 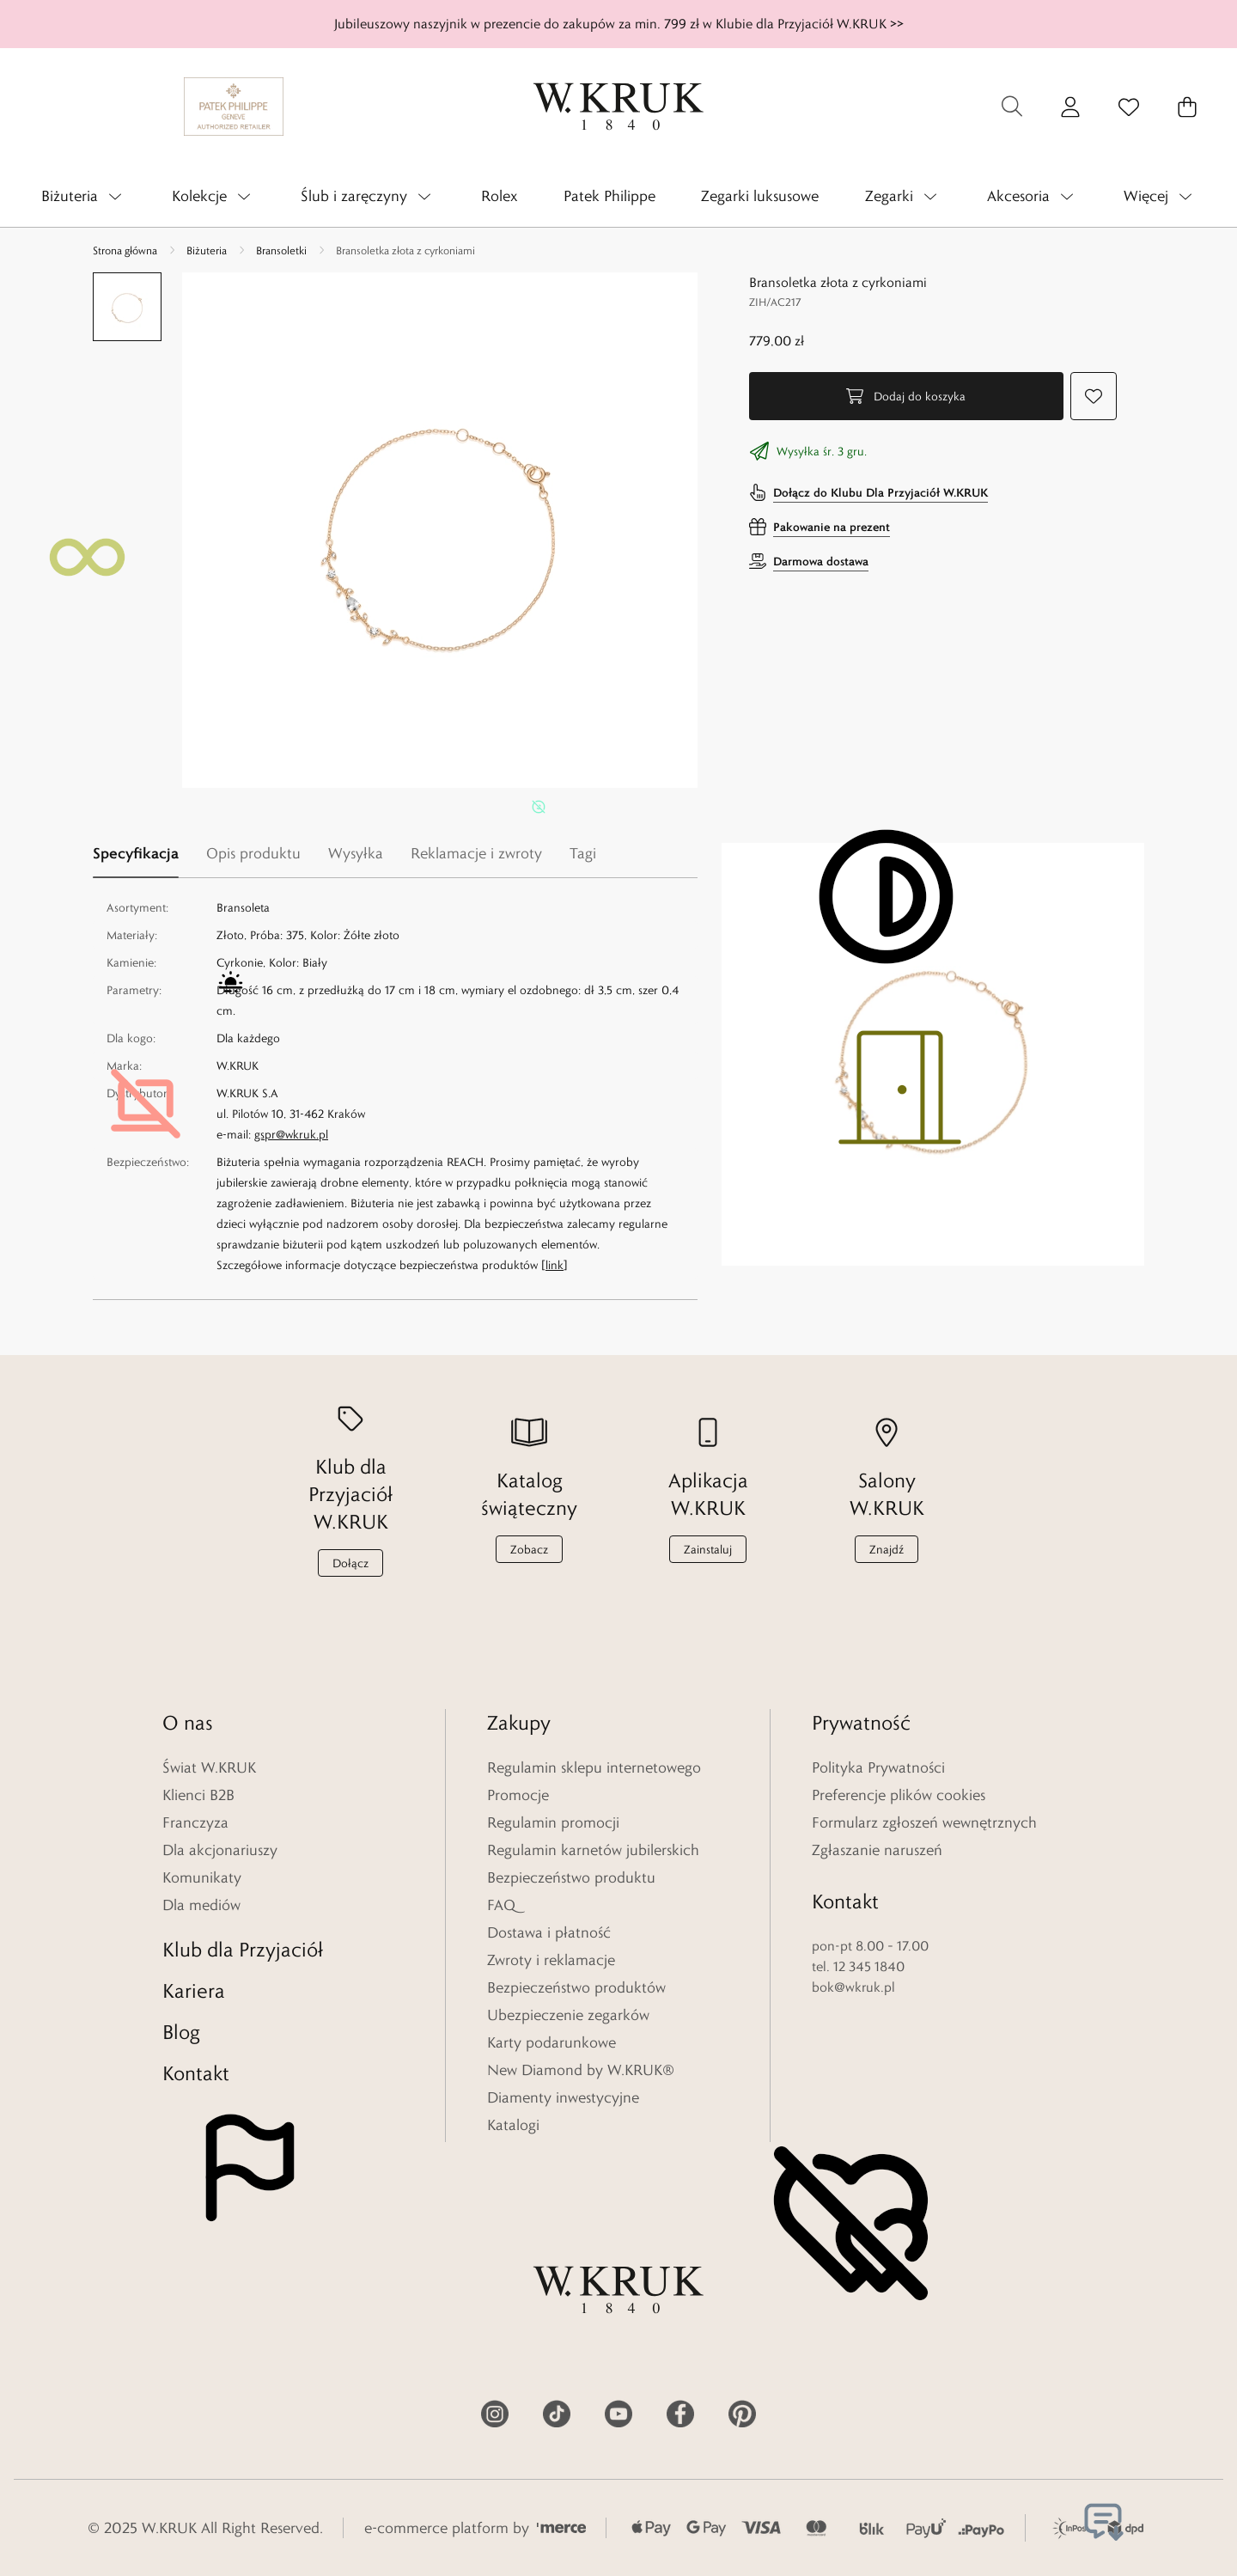 What do you see at coordinates (250, 2166) in the screenshot?
I see `flag or bookmark an item for later` at bounding box center [250, 2166].